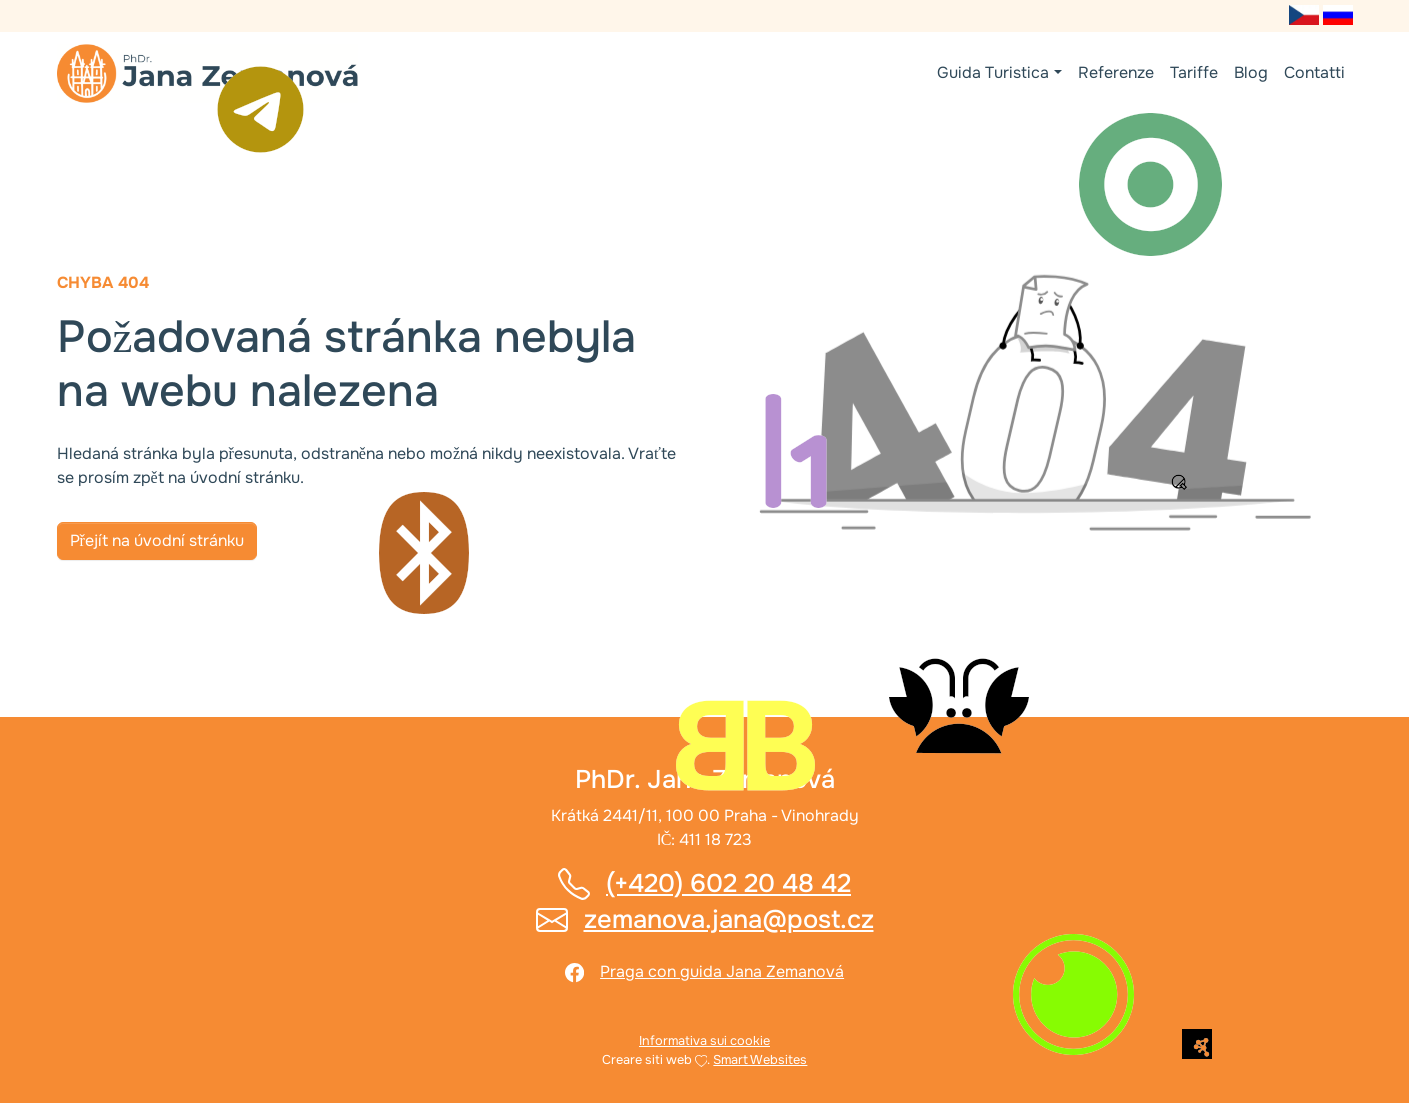 The image size is (1409, 1103). I want to click on Target store logo, so click(1150, 184).